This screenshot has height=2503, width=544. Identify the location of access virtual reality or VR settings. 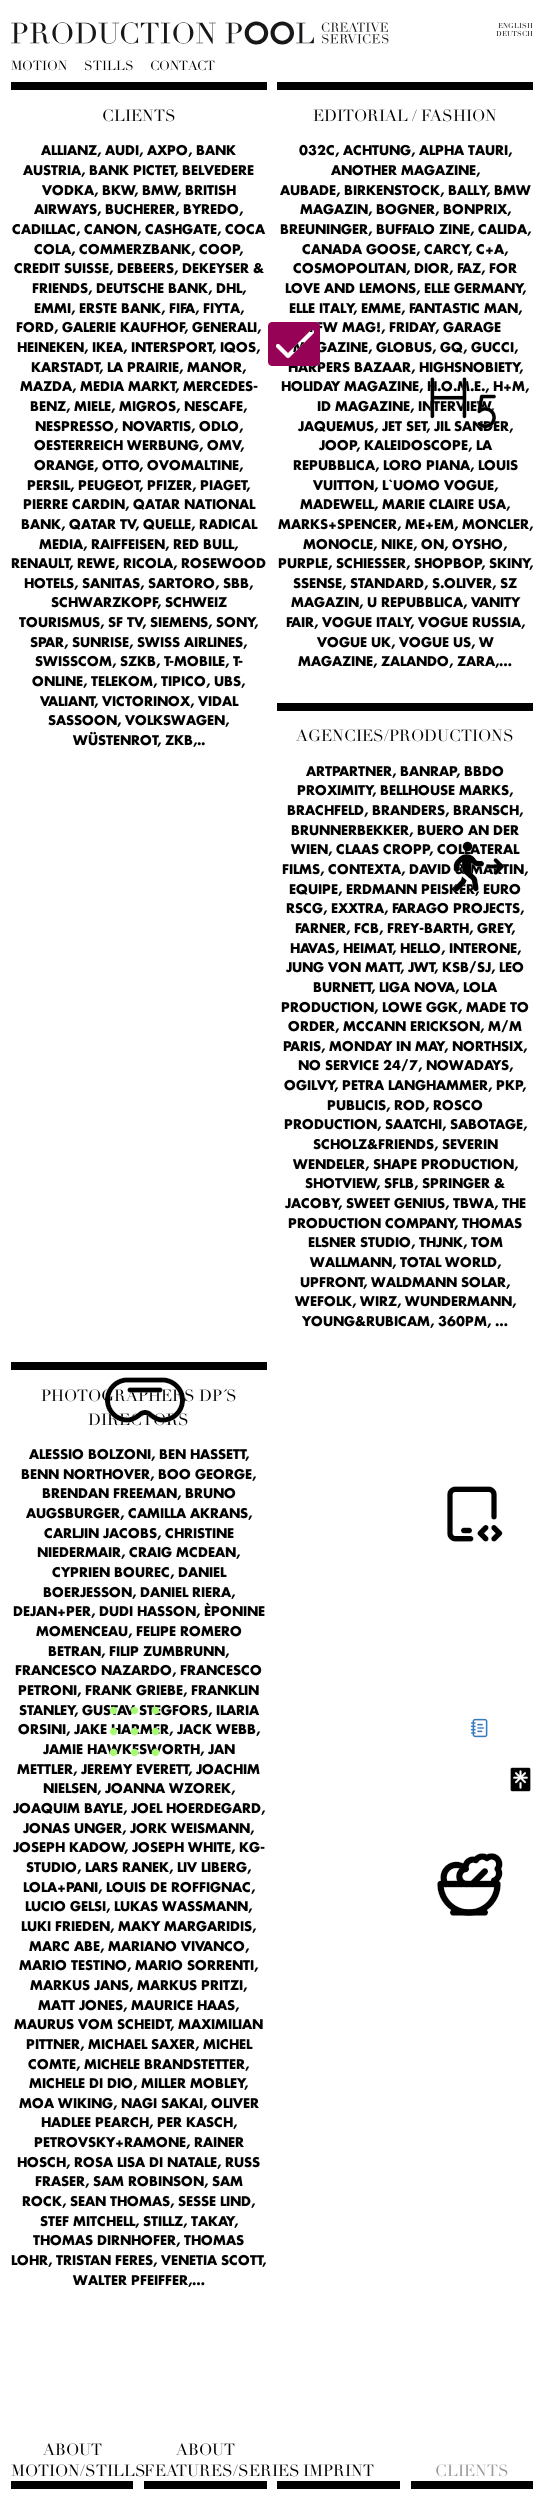
(145, 1400).